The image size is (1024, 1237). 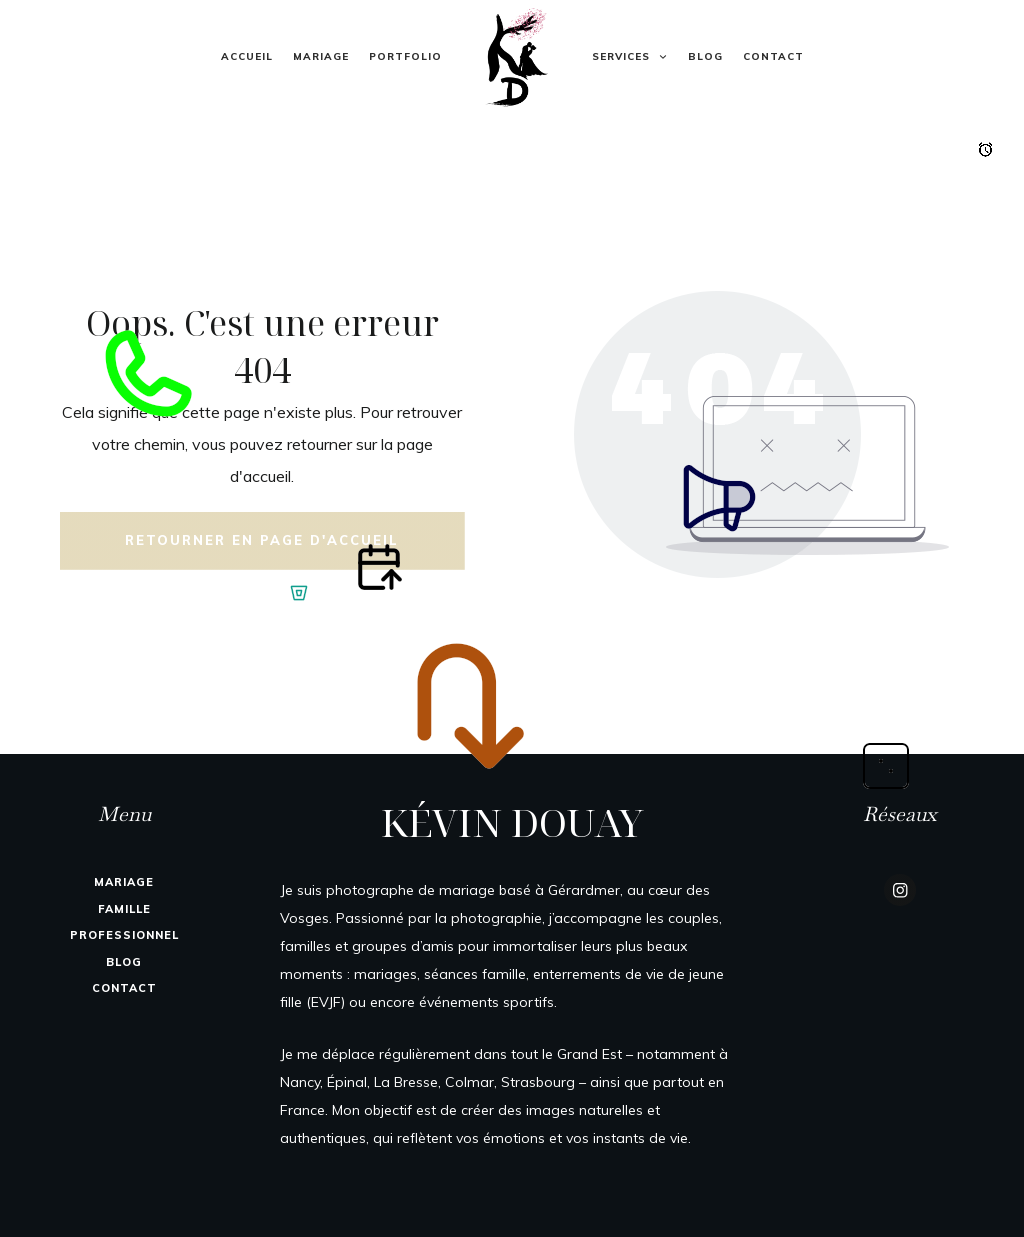 I want to click on roll dice or generate random number, so click(x=886, y=766).